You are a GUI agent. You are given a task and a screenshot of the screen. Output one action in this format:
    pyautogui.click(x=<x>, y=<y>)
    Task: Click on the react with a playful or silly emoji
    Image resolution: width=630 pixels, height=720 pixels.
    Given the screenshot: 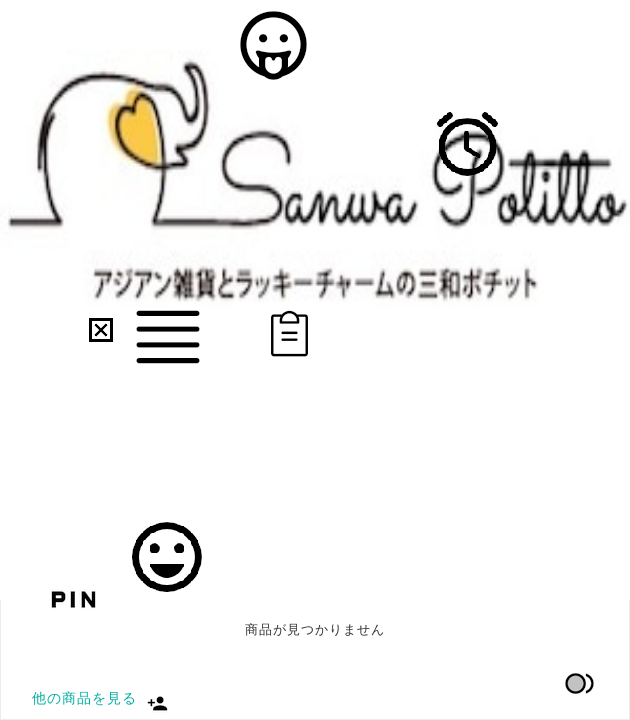 What is the action you would take?
    pyautogui.click(x=273, y=44)
    